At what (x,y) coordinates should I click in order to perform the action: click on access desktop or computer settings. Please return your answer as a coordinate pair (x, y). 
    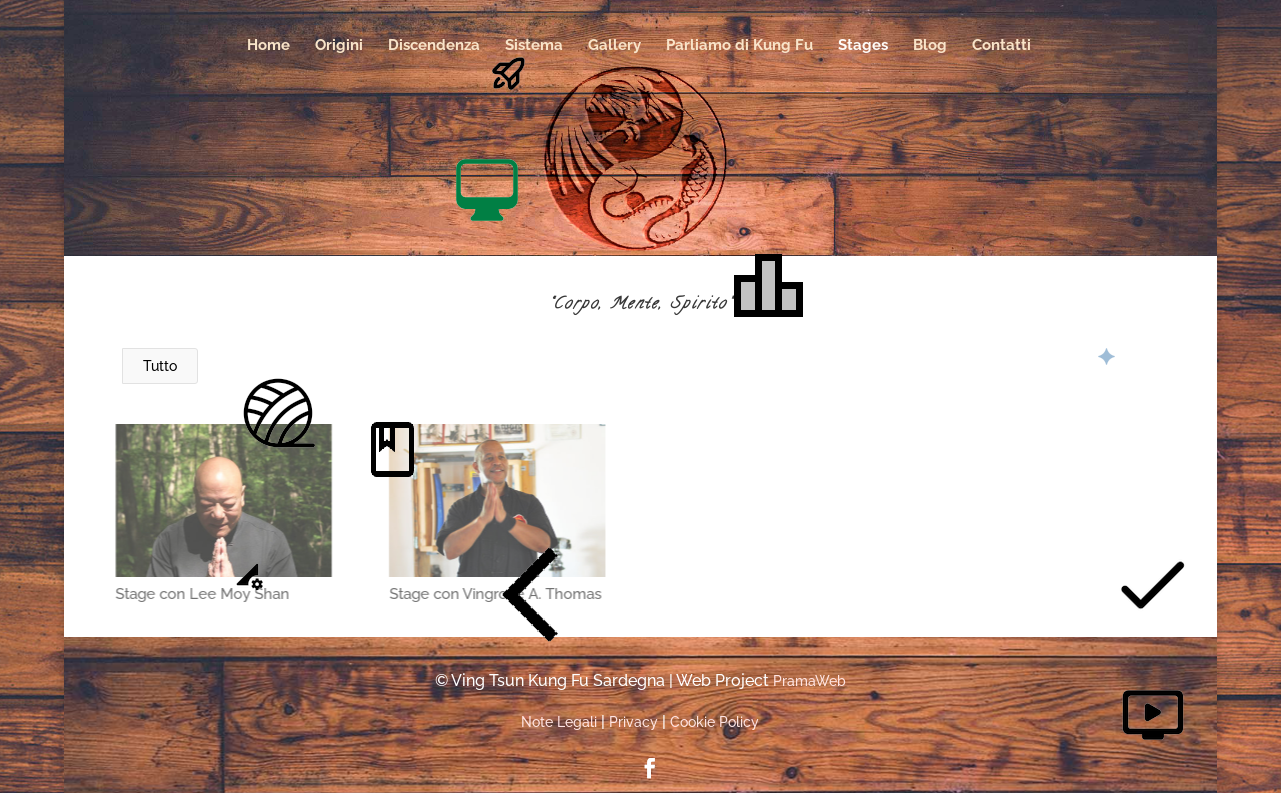
    Looking at the image, I should click on (487, 190).